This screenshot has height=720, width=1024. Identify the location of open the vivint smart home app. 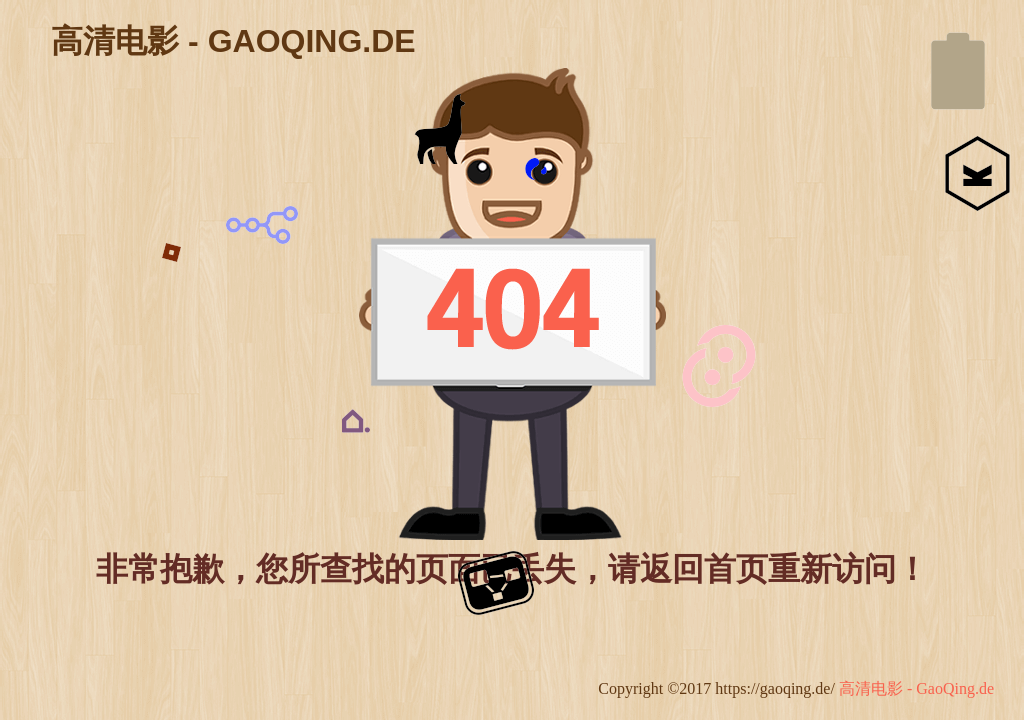
(356, 421).